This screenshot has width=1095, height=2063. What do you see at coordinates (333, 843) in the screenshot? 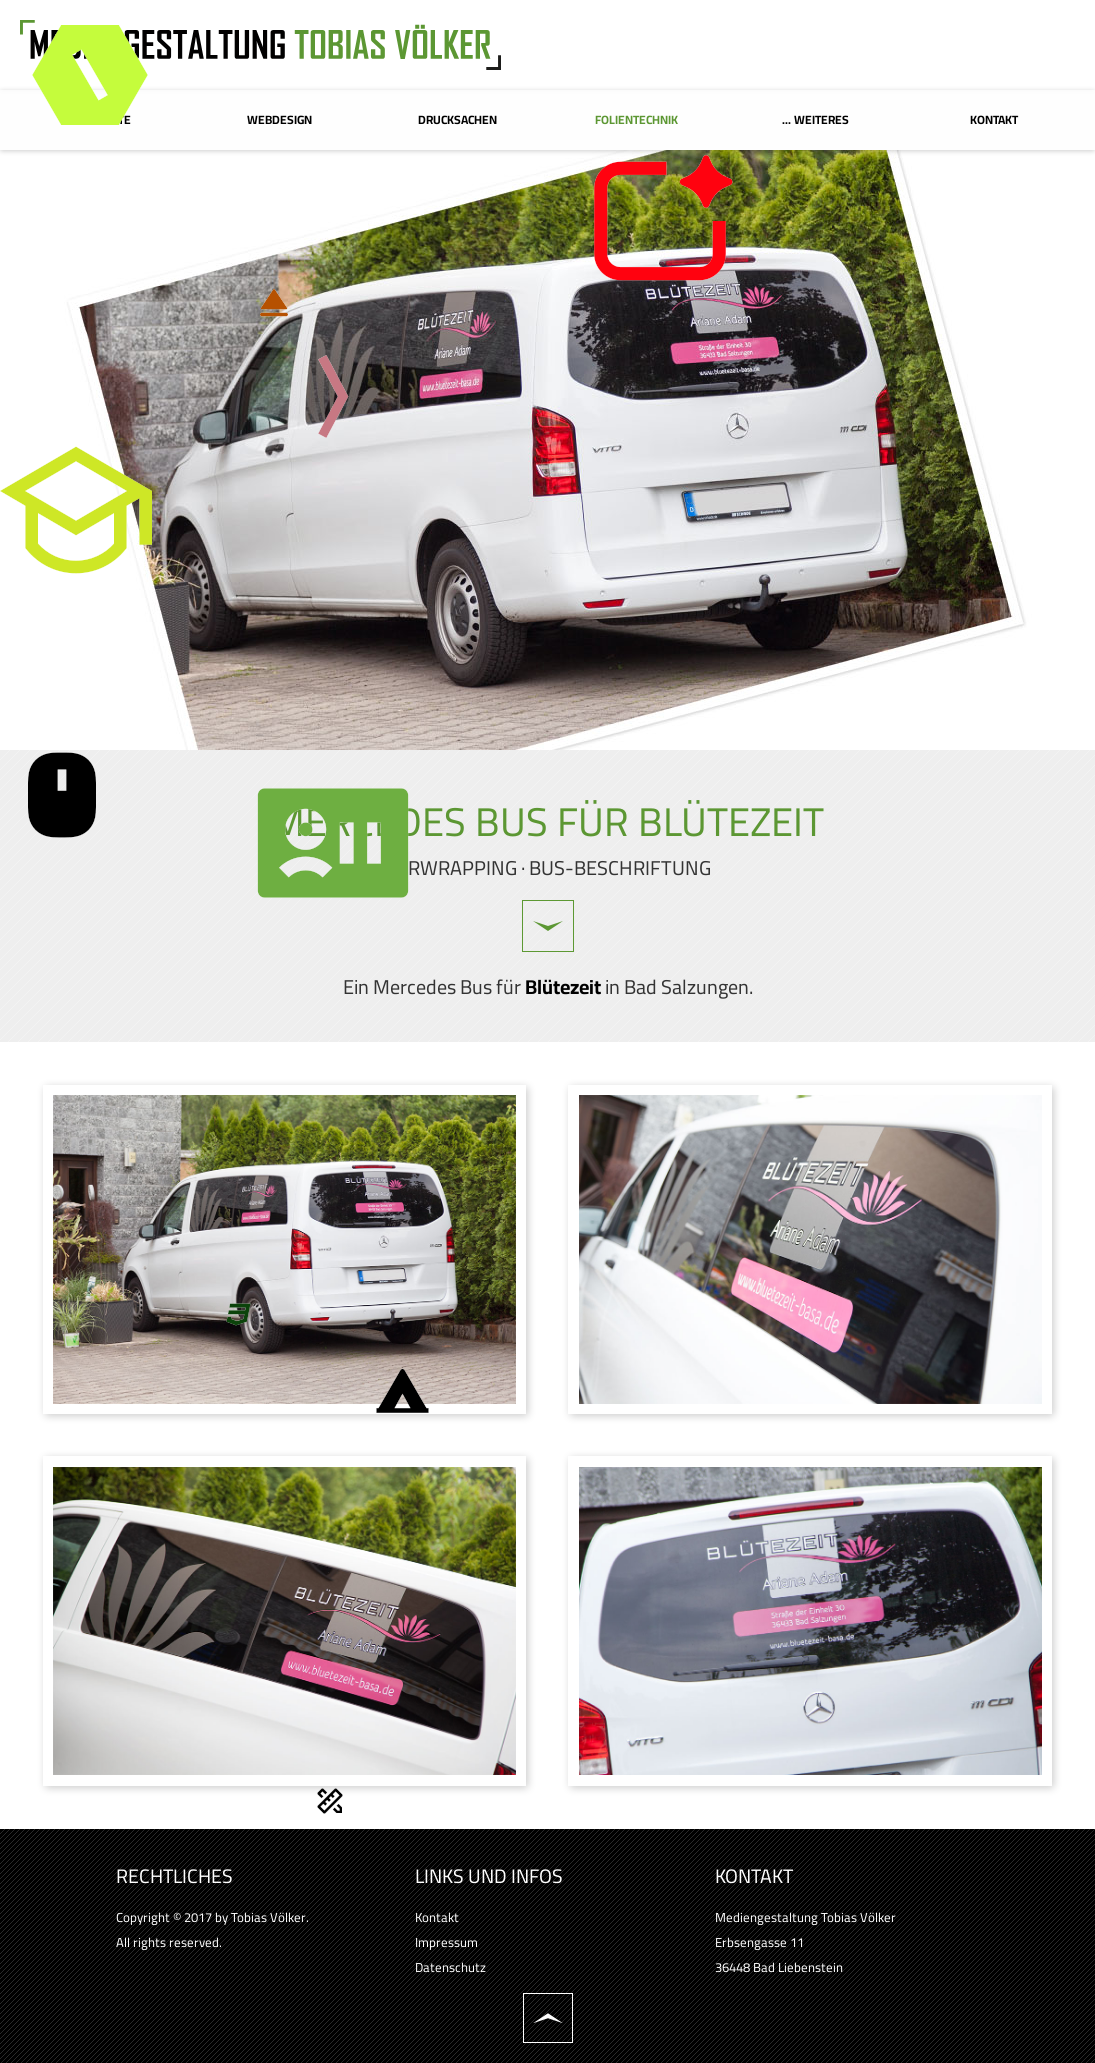
I see `indicates a pass or credential is pending approval` at bounding box center [333, 843].